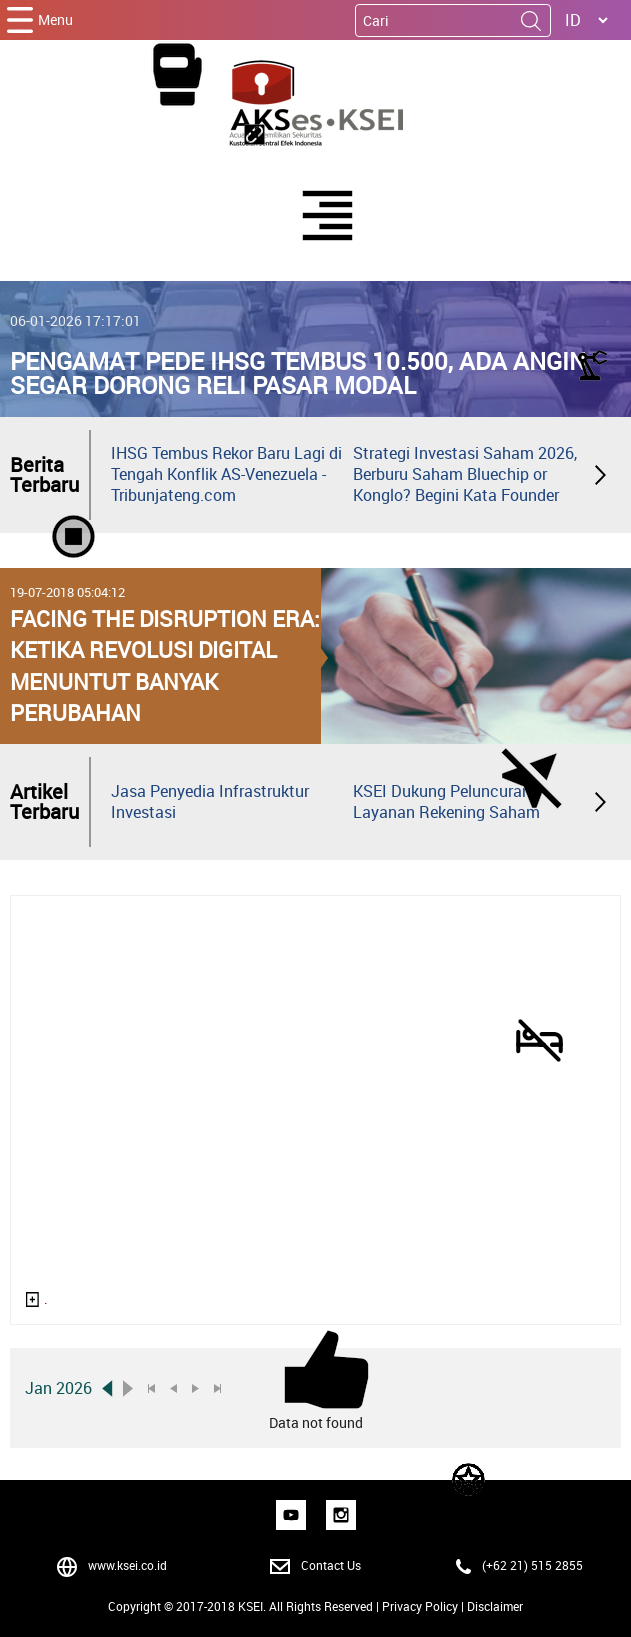 This screenshot has width=631, height=1637. Describe the element at coordinates (539, 1040) in the screenshot. I see `no sleeping accommodations available` at that location.